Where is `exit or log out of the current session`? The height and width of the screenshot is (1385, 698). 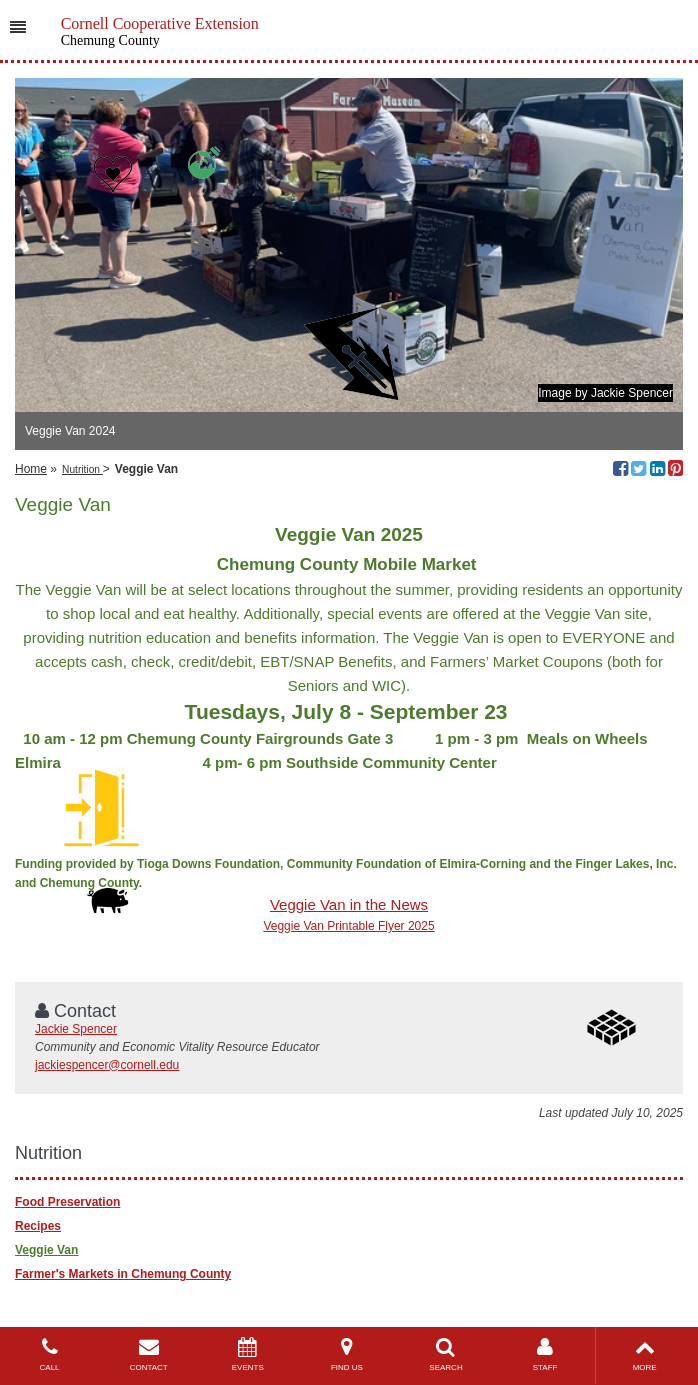 exit or log out of the current session is located at coordinates (101, 807).